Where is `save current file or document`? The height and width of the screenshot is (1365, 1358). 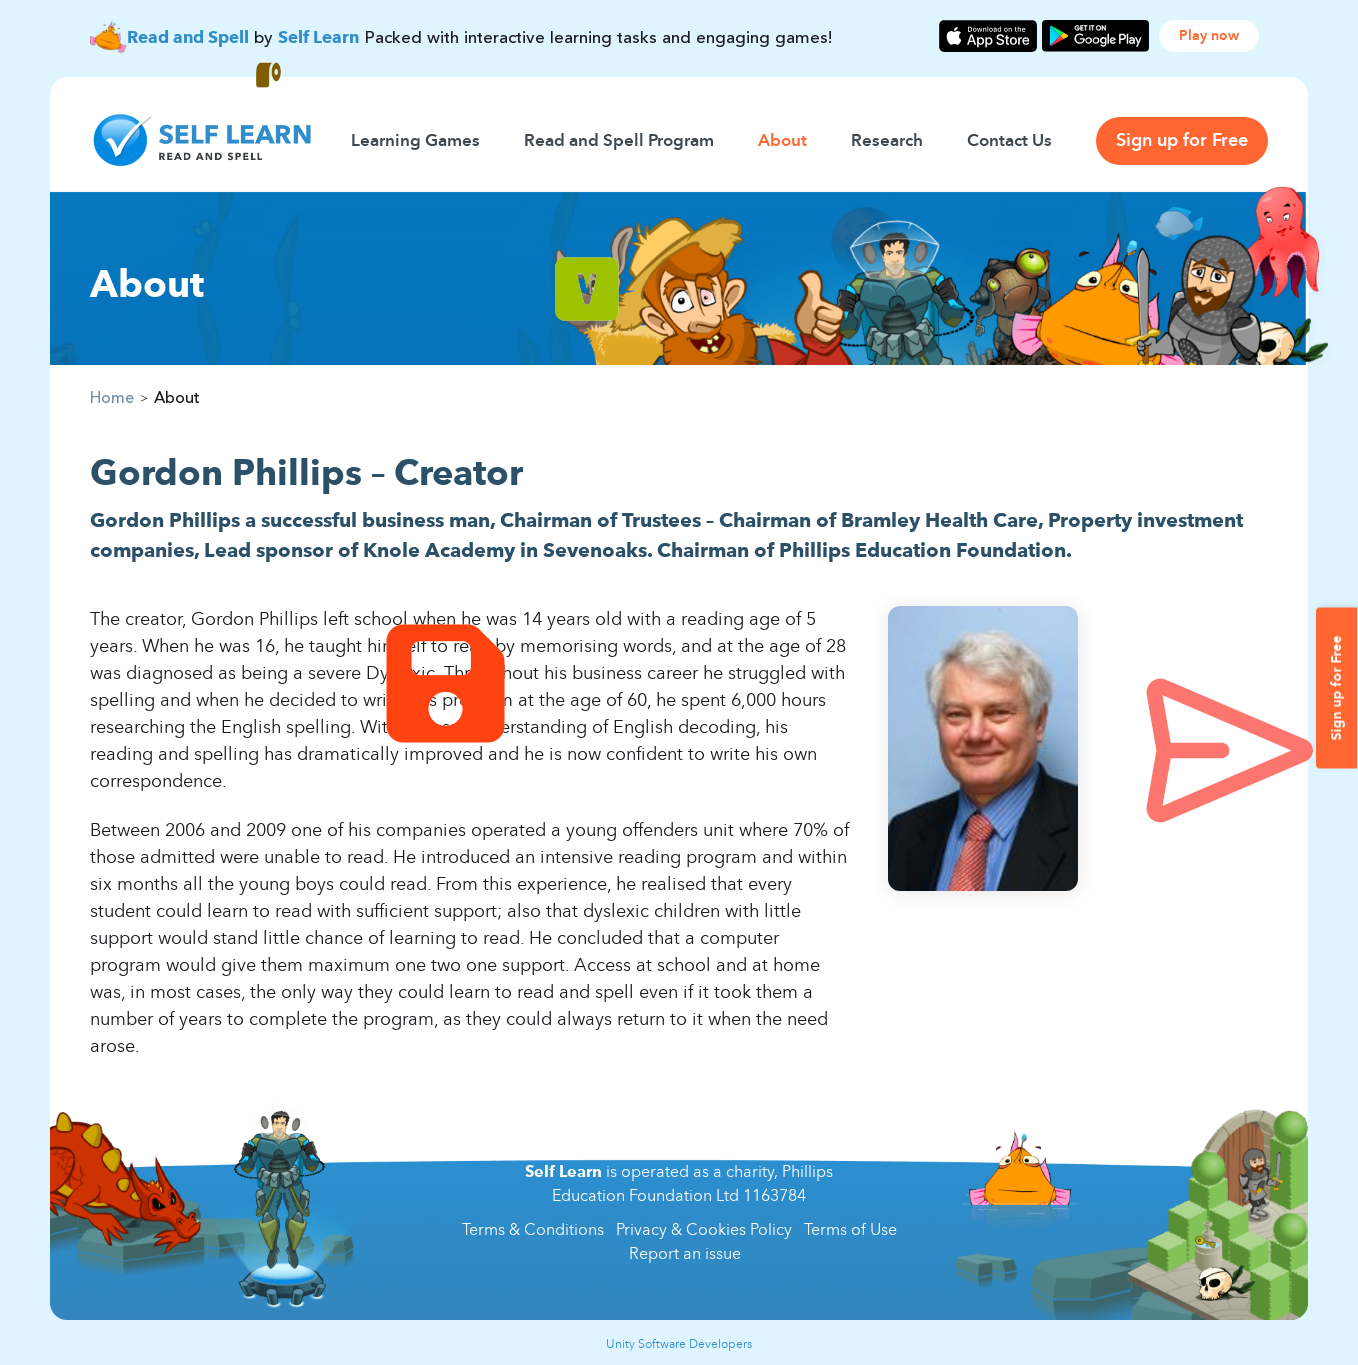 save current file or document is located at coordinates (445, 683).